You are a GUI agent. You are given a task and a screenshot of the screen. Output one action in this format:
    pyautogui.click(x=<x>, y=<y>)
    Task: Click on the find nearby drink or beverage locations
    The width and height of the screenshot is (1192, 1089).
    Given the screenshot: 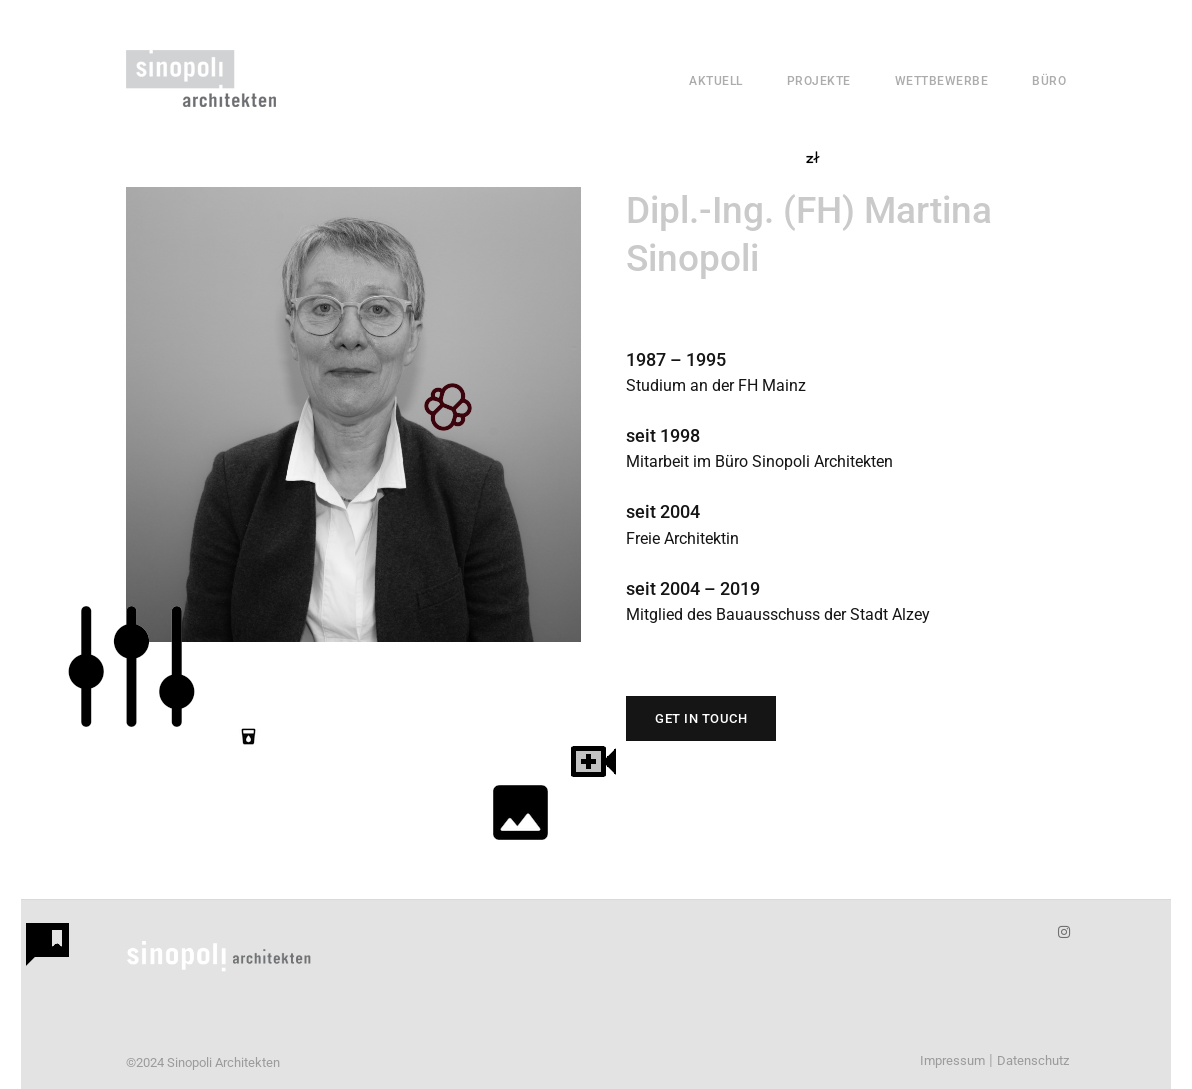 What is the action you would take?
    pyautogui.click(x=248, y=736)
    